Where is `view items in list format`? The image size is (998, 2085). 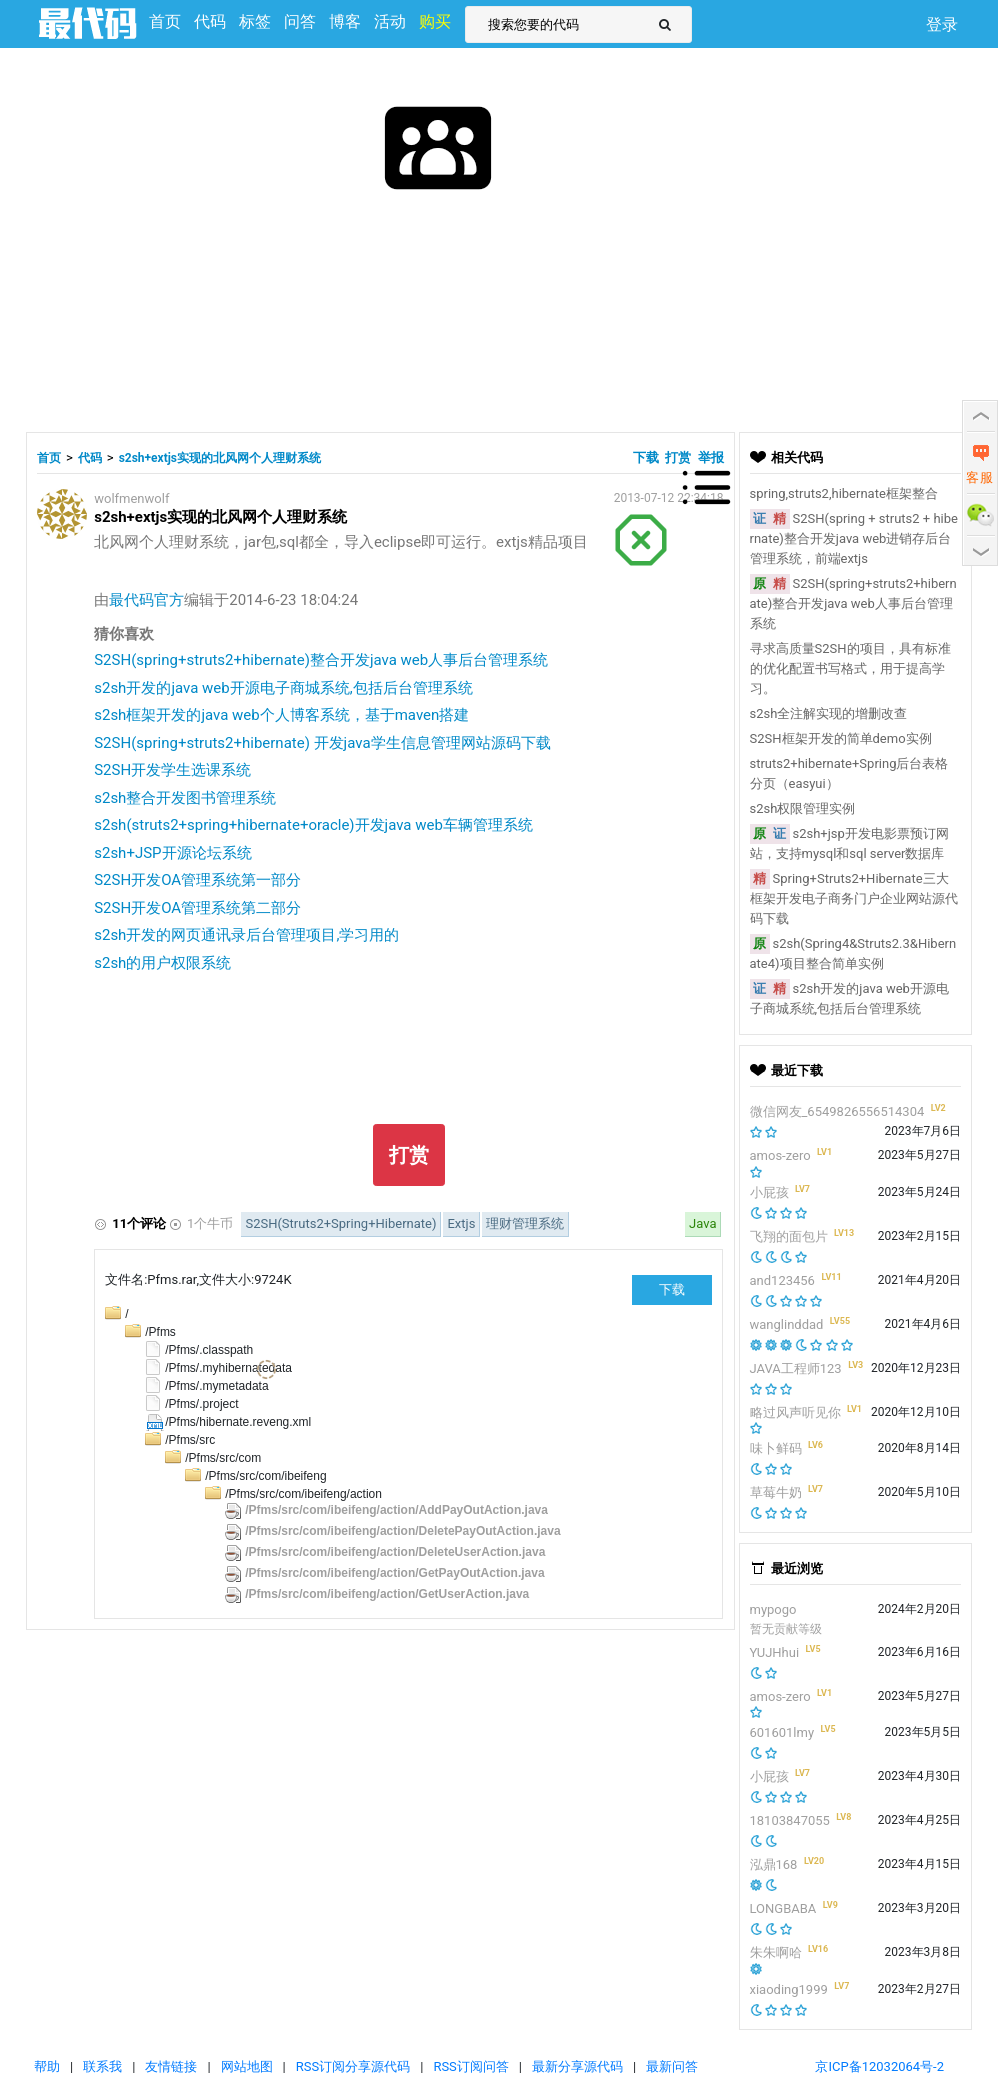 view items in list format is located at coordinates (706, 487).